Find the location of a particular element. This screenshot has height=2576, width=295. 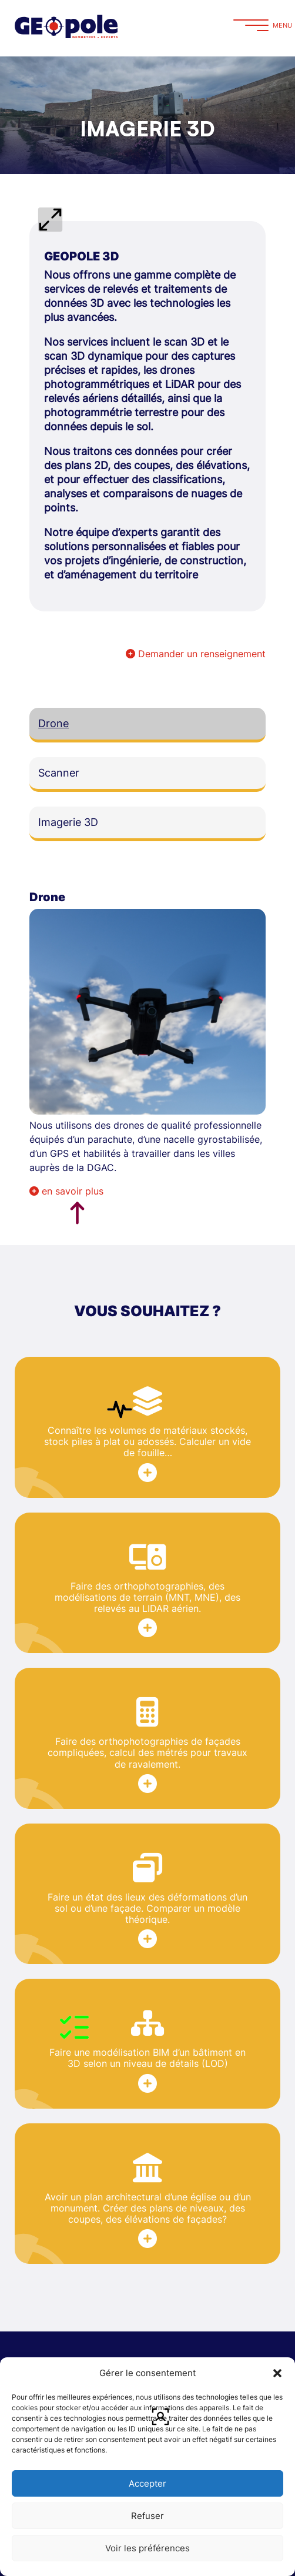

focus on or select a user profile is located at coordinates (160, 2417).